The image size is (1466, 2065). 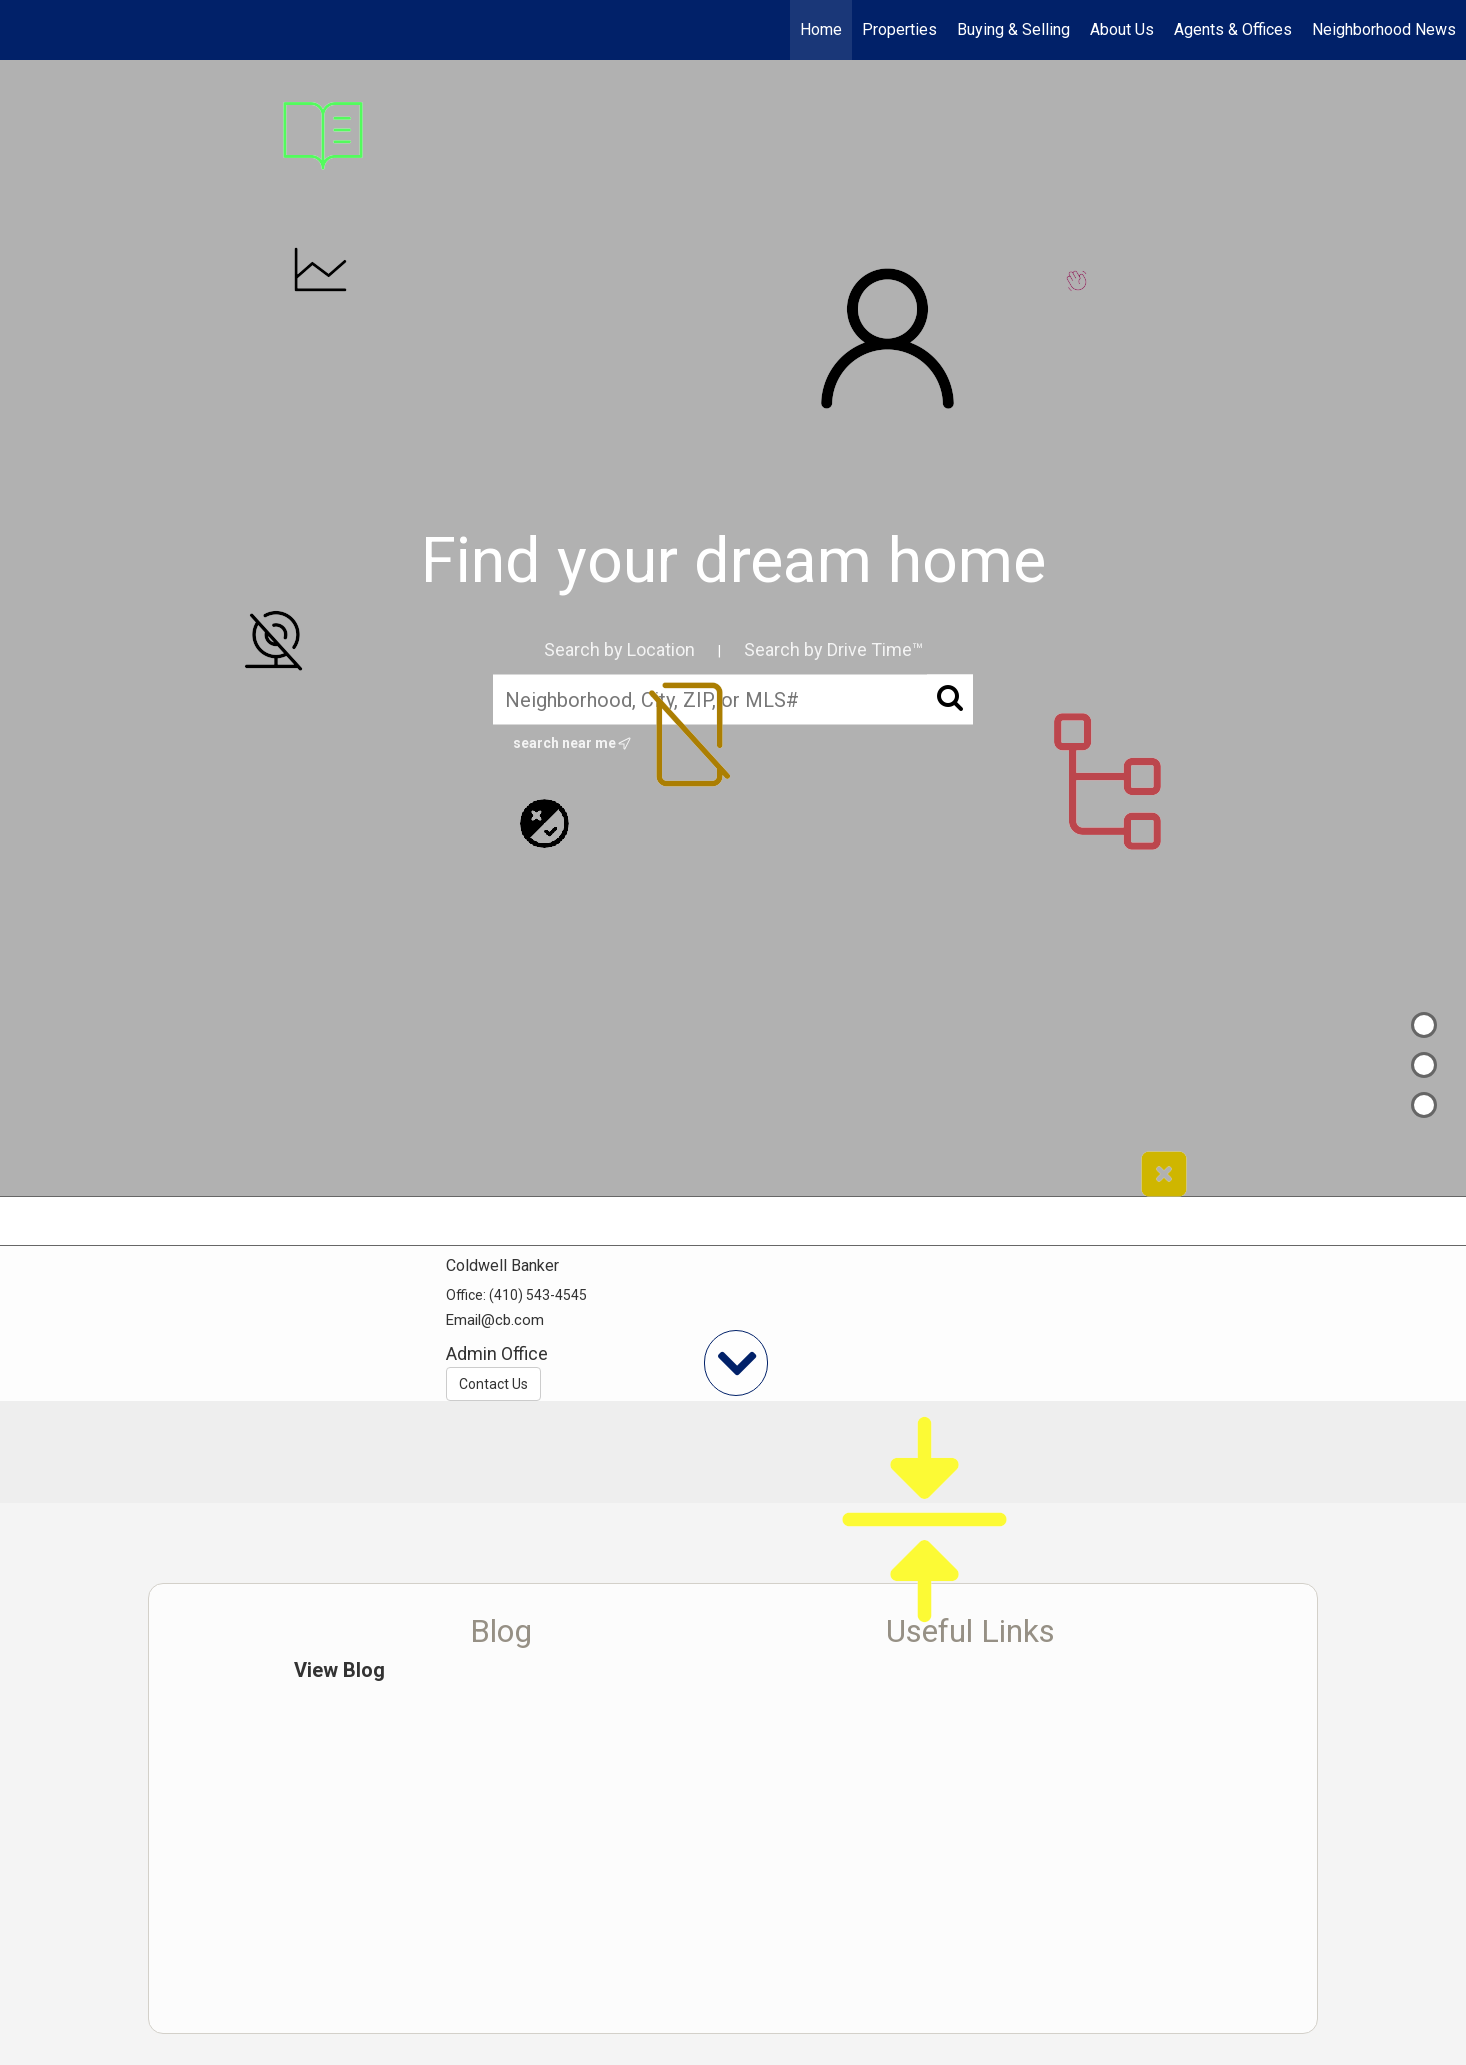 I want to click on indicates an unstable or inconsistent status, so click(x=544, y=823).